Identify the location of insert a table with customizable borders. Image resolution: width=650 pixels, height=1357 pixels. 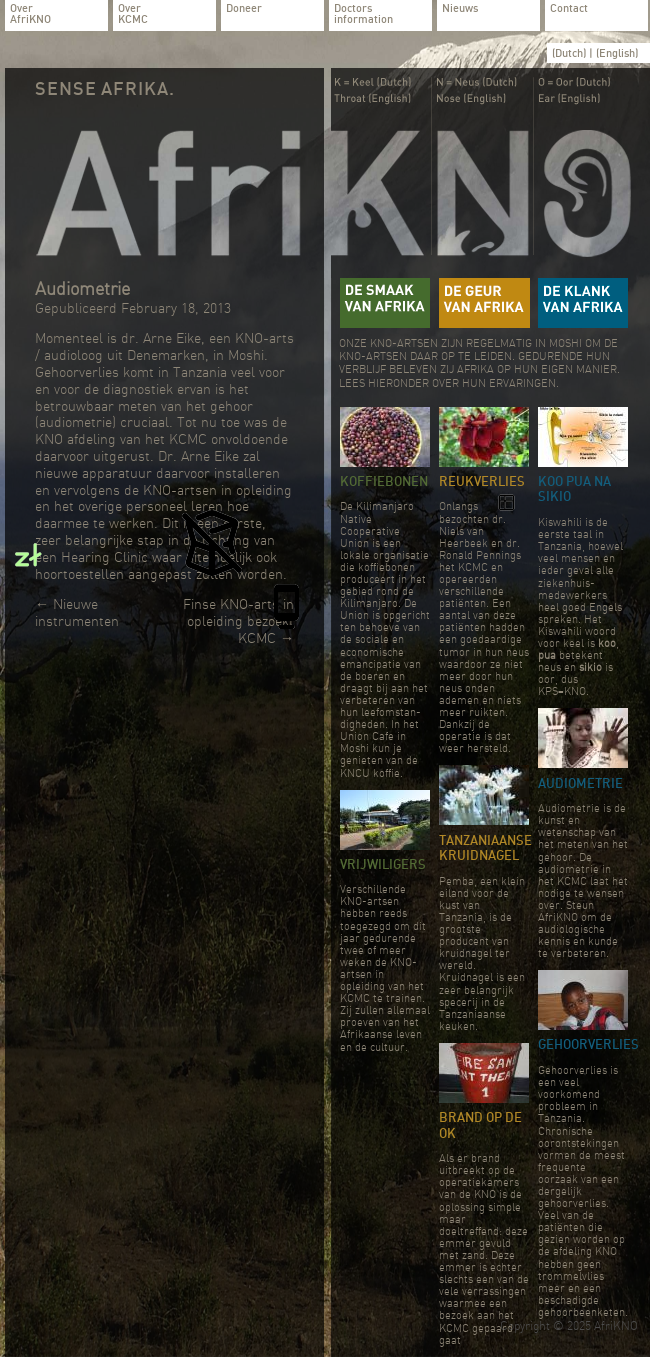
(506, 502).